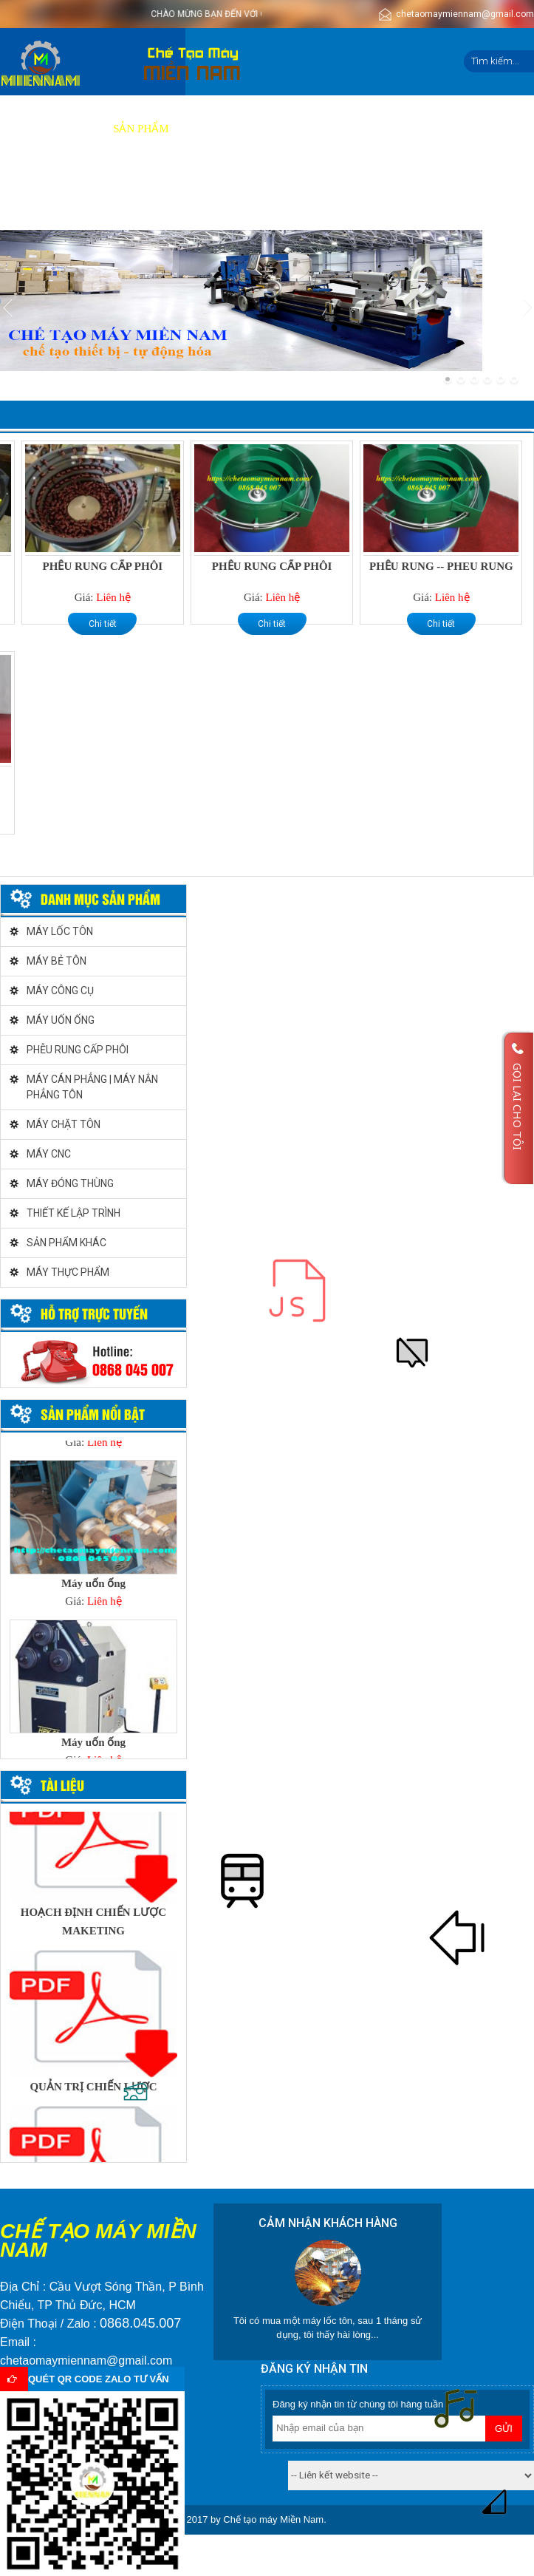  Describe the element at coordinates (459, 1937) in the screenshot. I see `go back to the previous screen` at that location.